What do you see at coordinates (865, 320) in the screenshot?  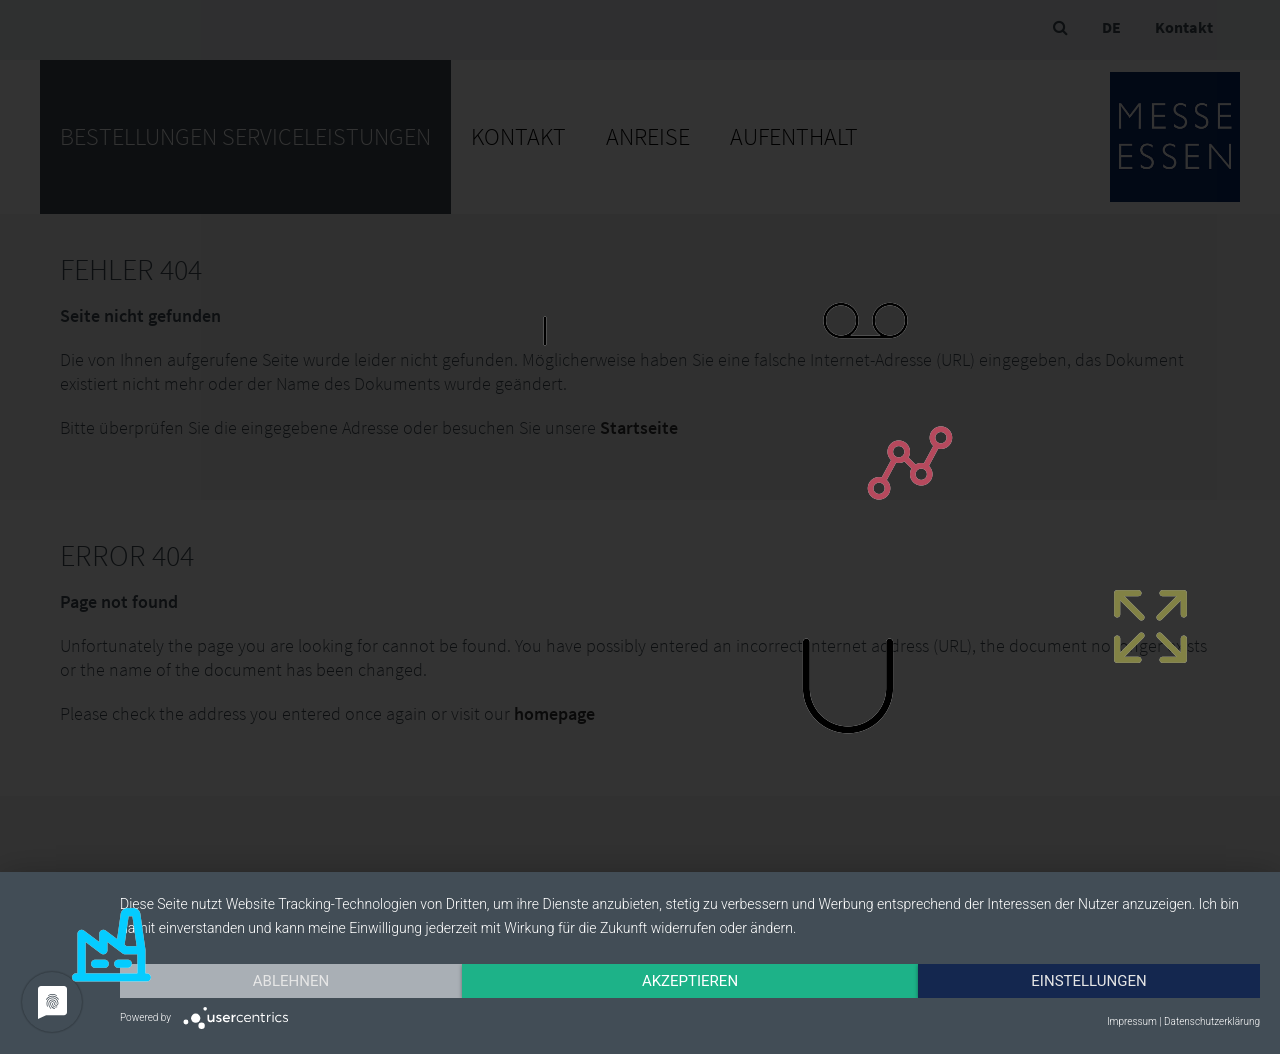 I see `access voicemail messages` at bounding box center [865, 320].